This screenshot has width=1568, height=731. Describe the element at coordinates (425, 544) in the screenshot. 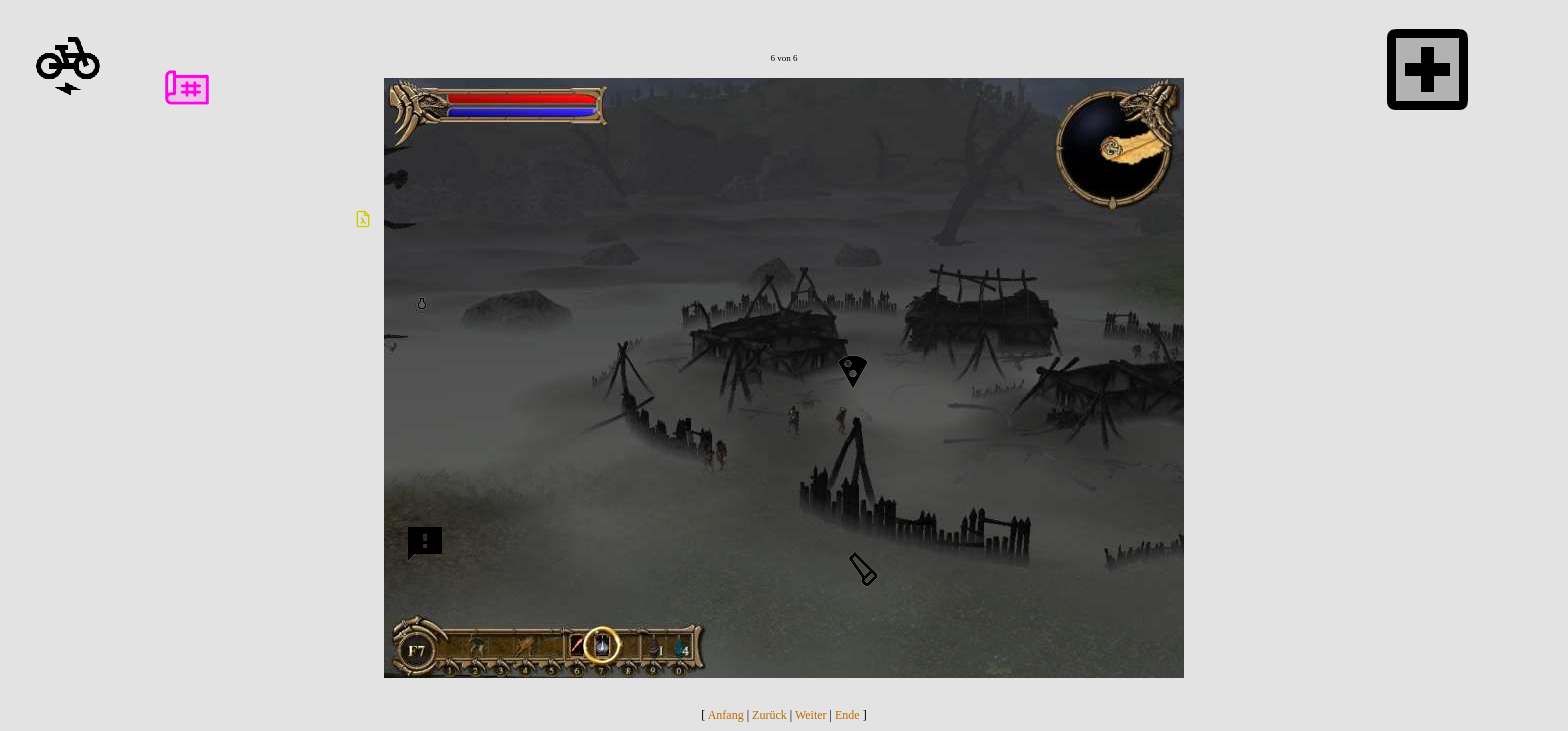

I see `message failed to send` at that location.